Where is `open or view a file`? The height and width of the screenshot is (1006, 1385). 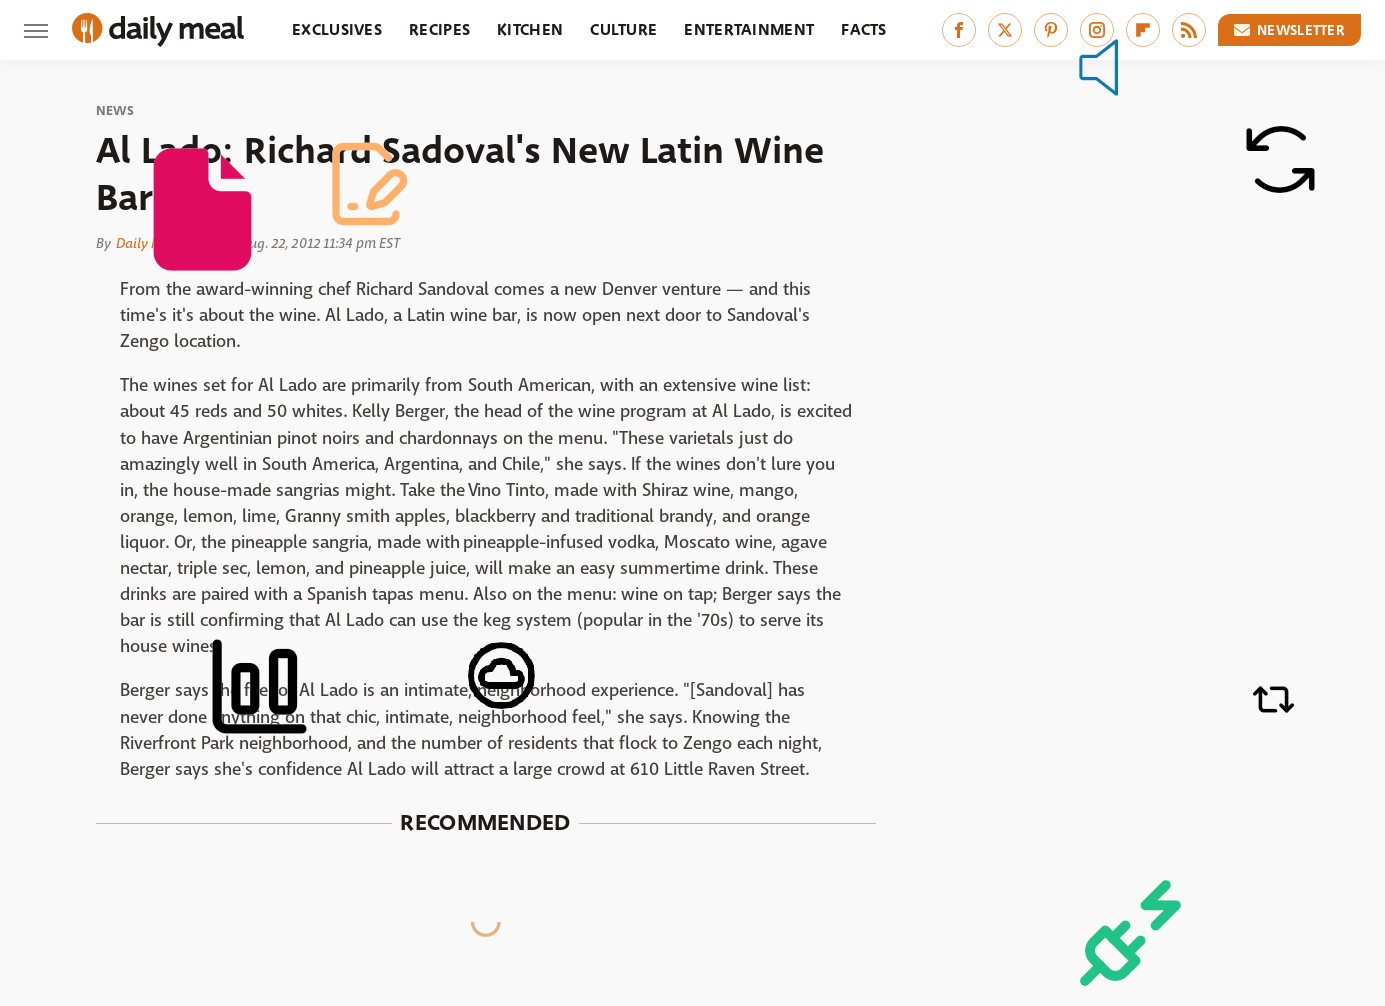 open or view a file is located at coordinates (202, 209).